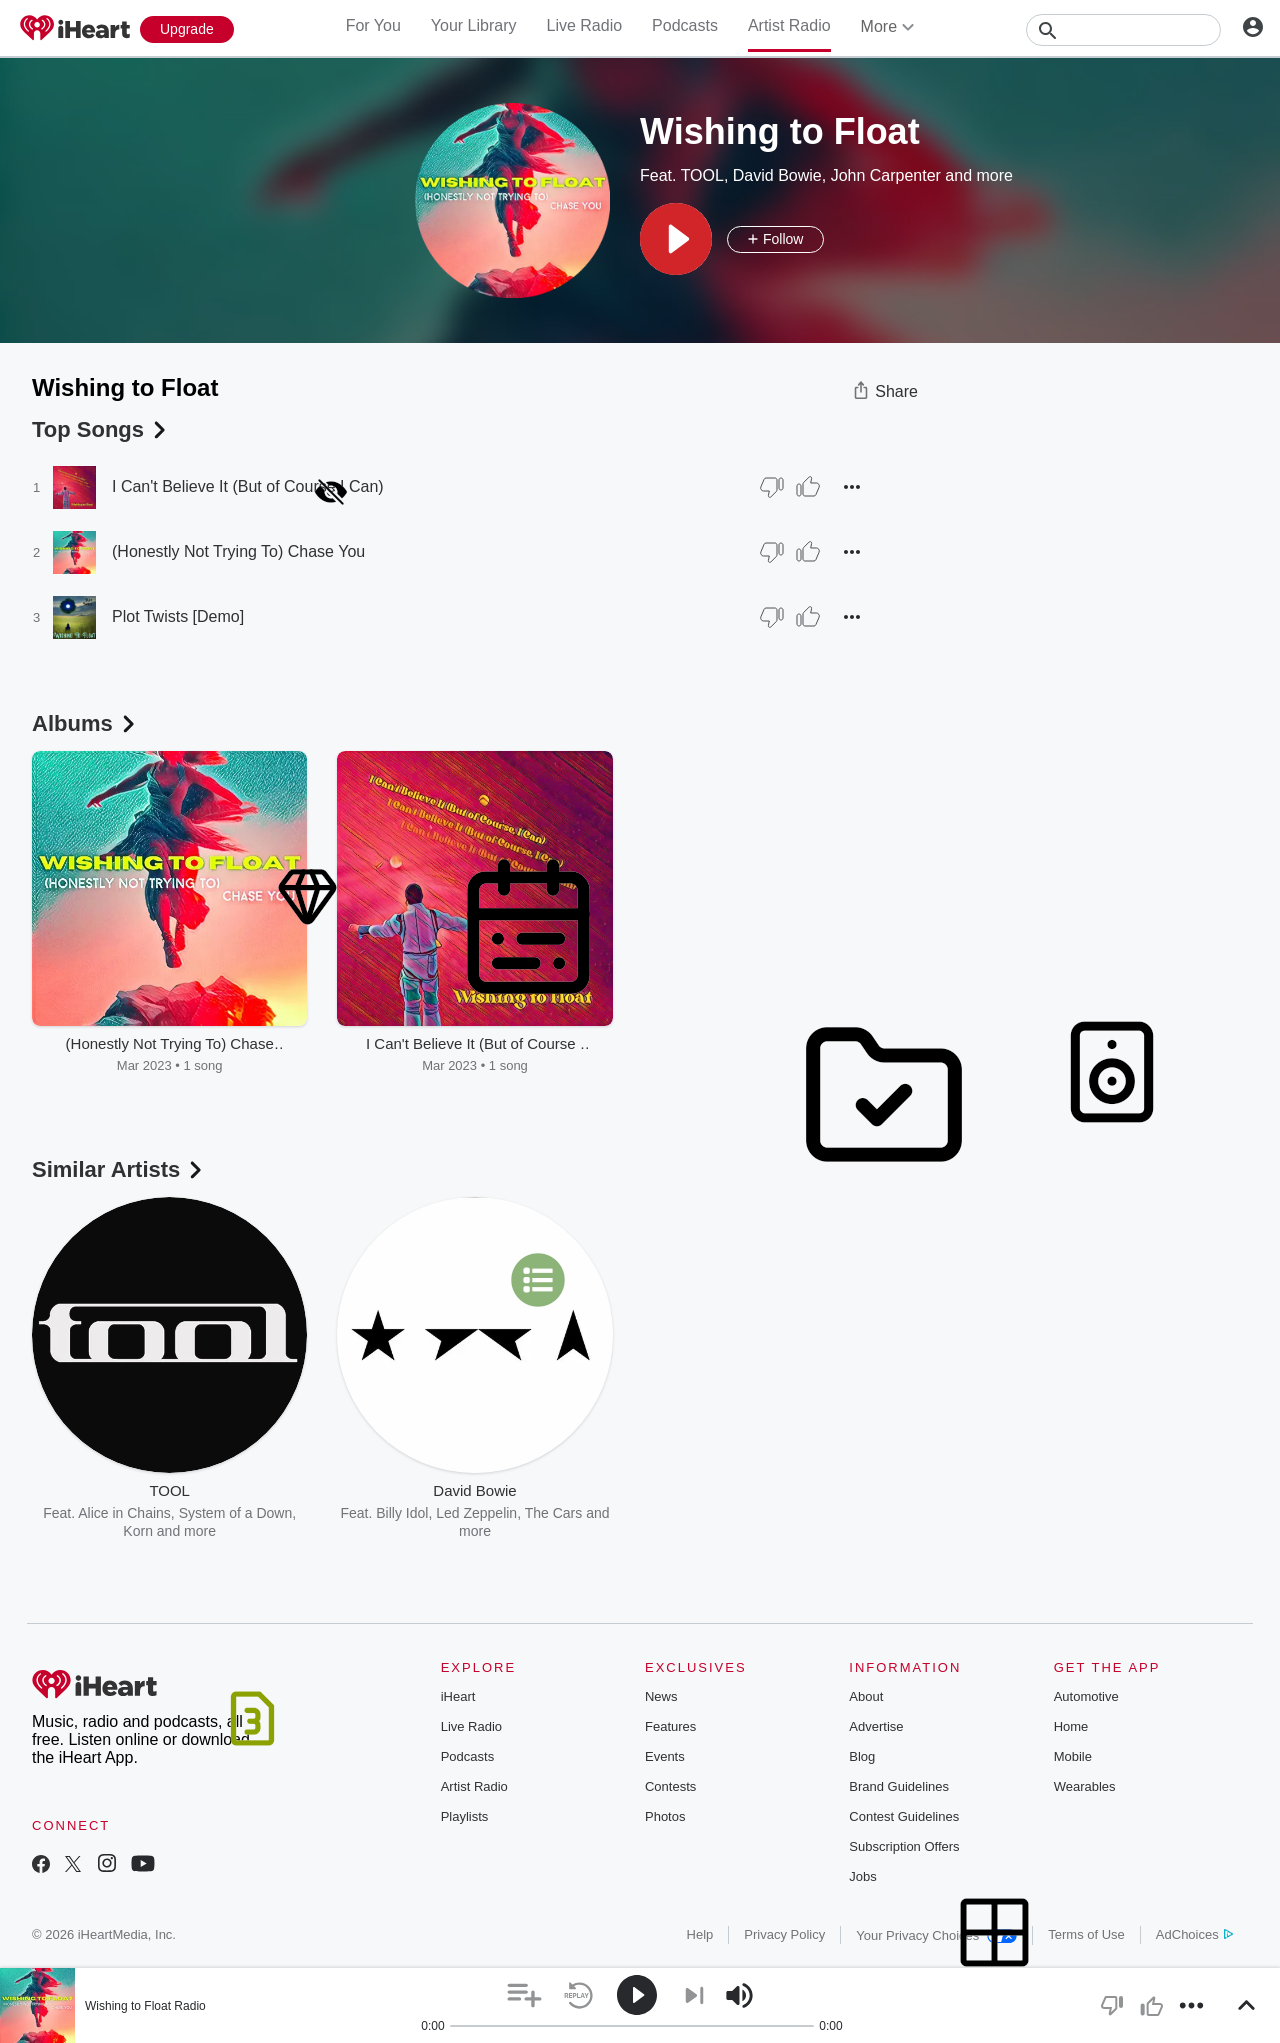  Describe the element at coordinates (538, 1280) in the screenshot. I see `view list or menu options` at that location.